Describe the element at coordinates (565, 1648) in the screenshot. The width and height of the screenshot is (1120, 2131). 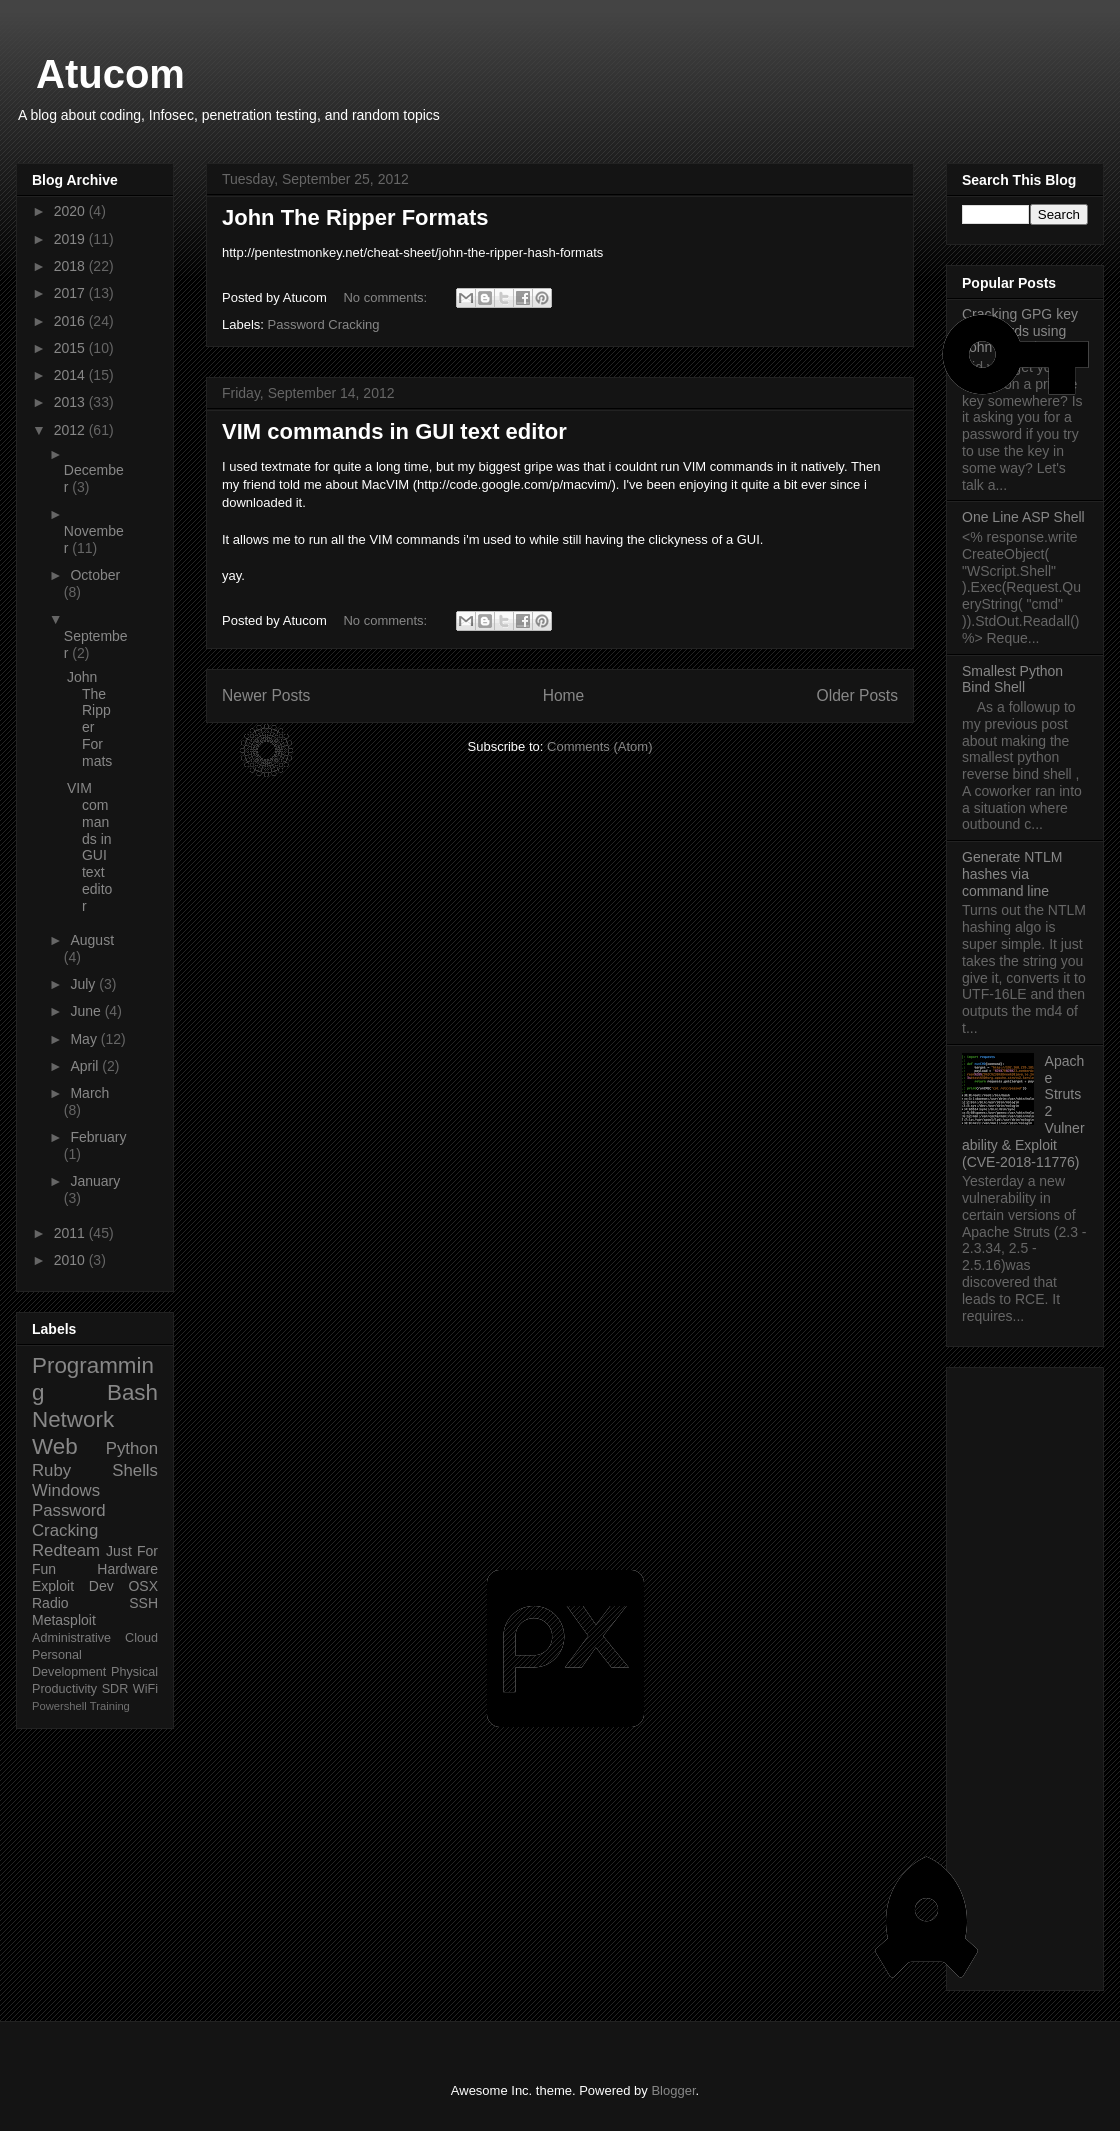
I see `open pixabay website or app` at that location.